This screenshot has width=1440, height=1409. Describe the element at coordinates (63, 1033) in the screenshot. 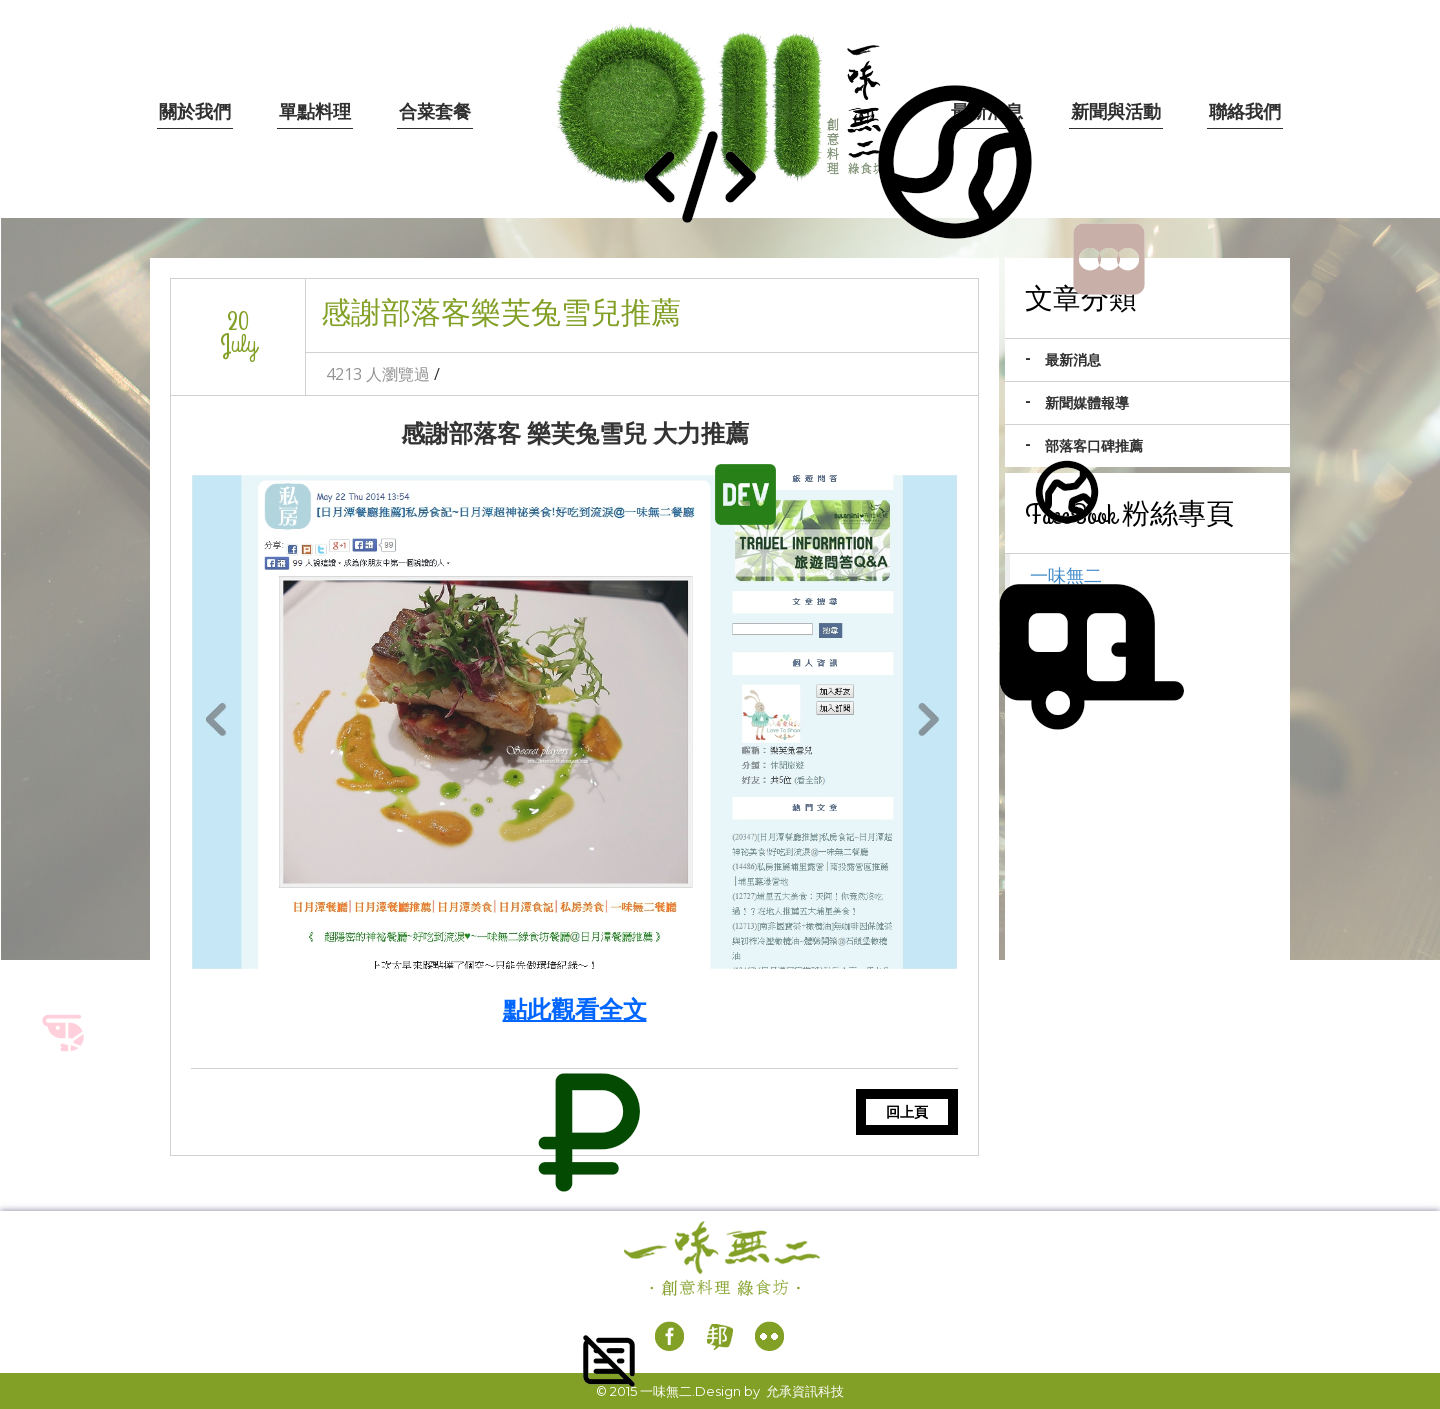

I see `indicates seafood or shellfish menu items` at that location.